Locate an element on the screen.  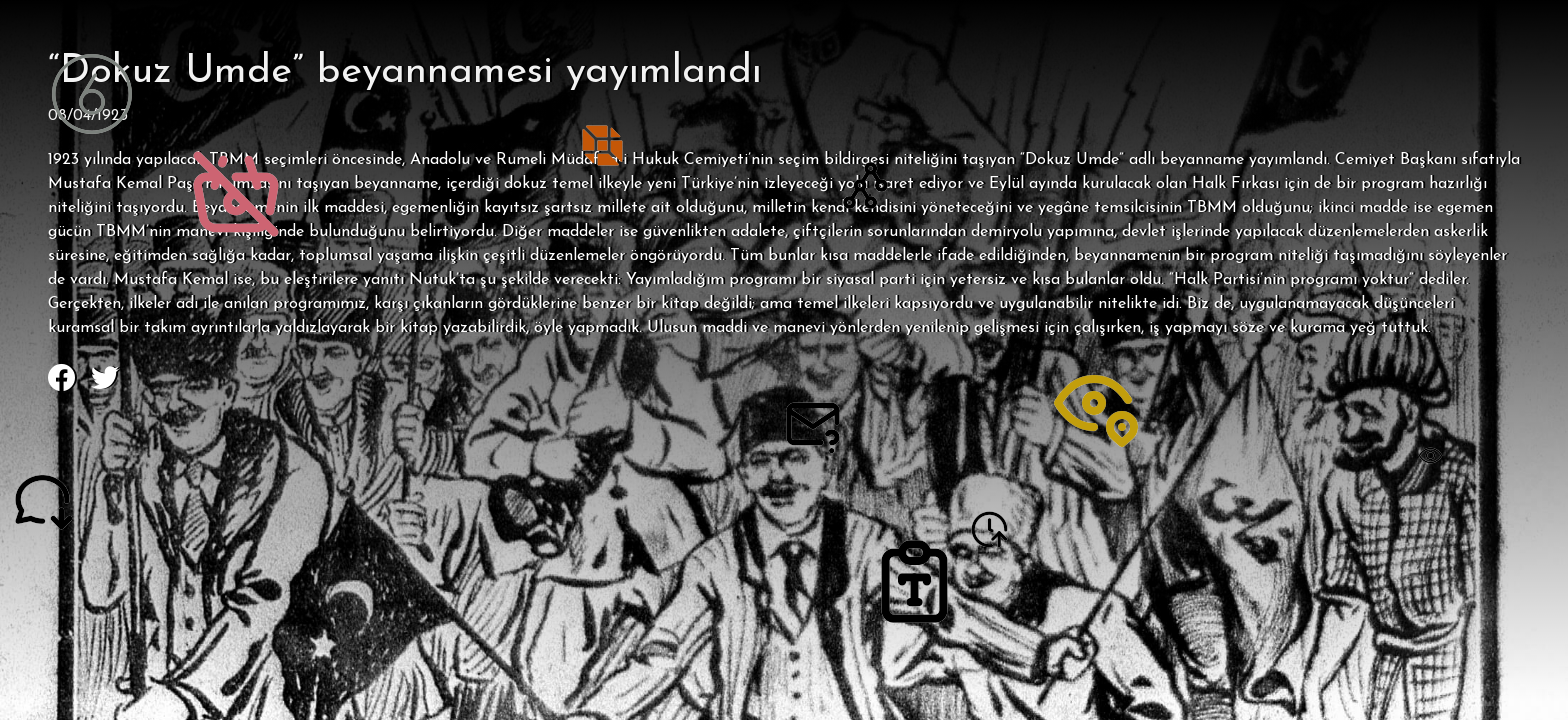
access text formatting options for clipboard content is located at coordinates (914, 581).